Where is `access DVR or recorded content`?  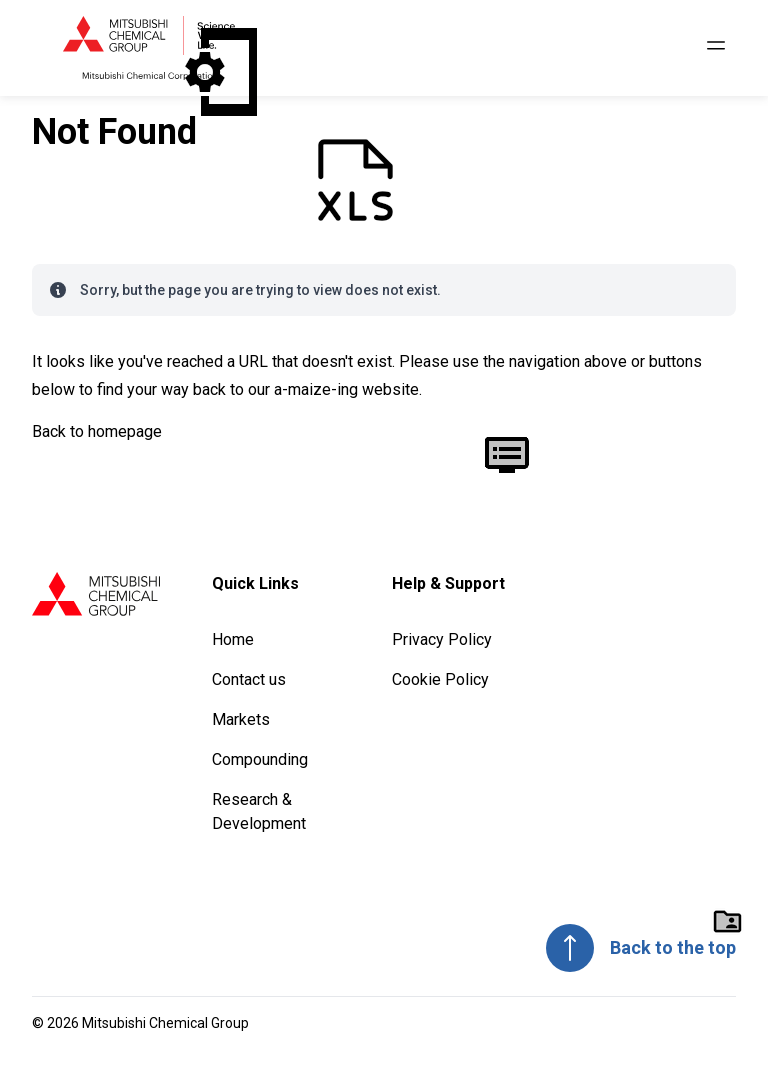 access DVR or recorded content is located at coordinates (507, 455).